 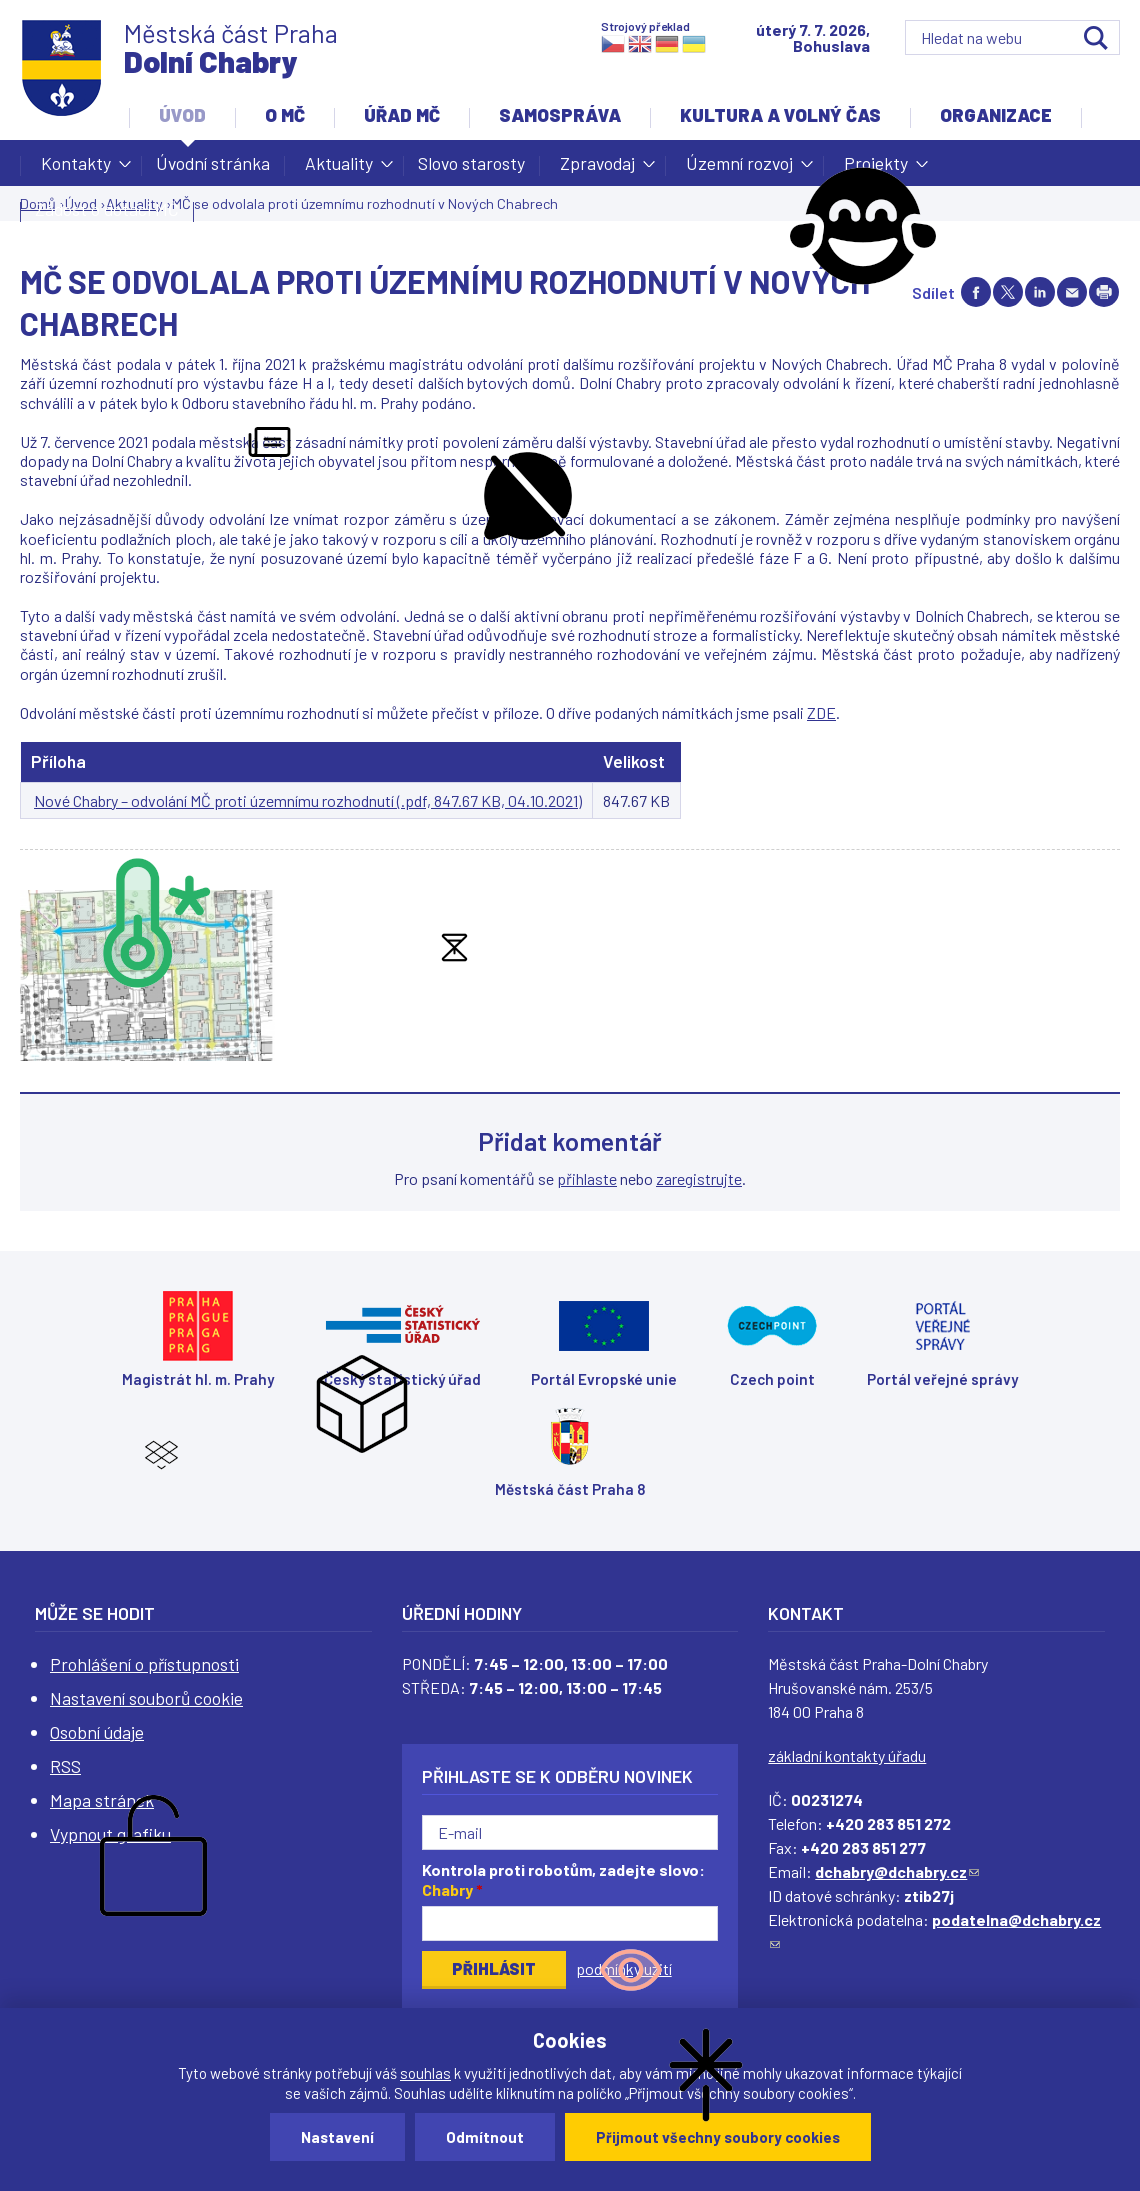 I want to click on indicates a task or process in progress, so click(x=454, y=947).